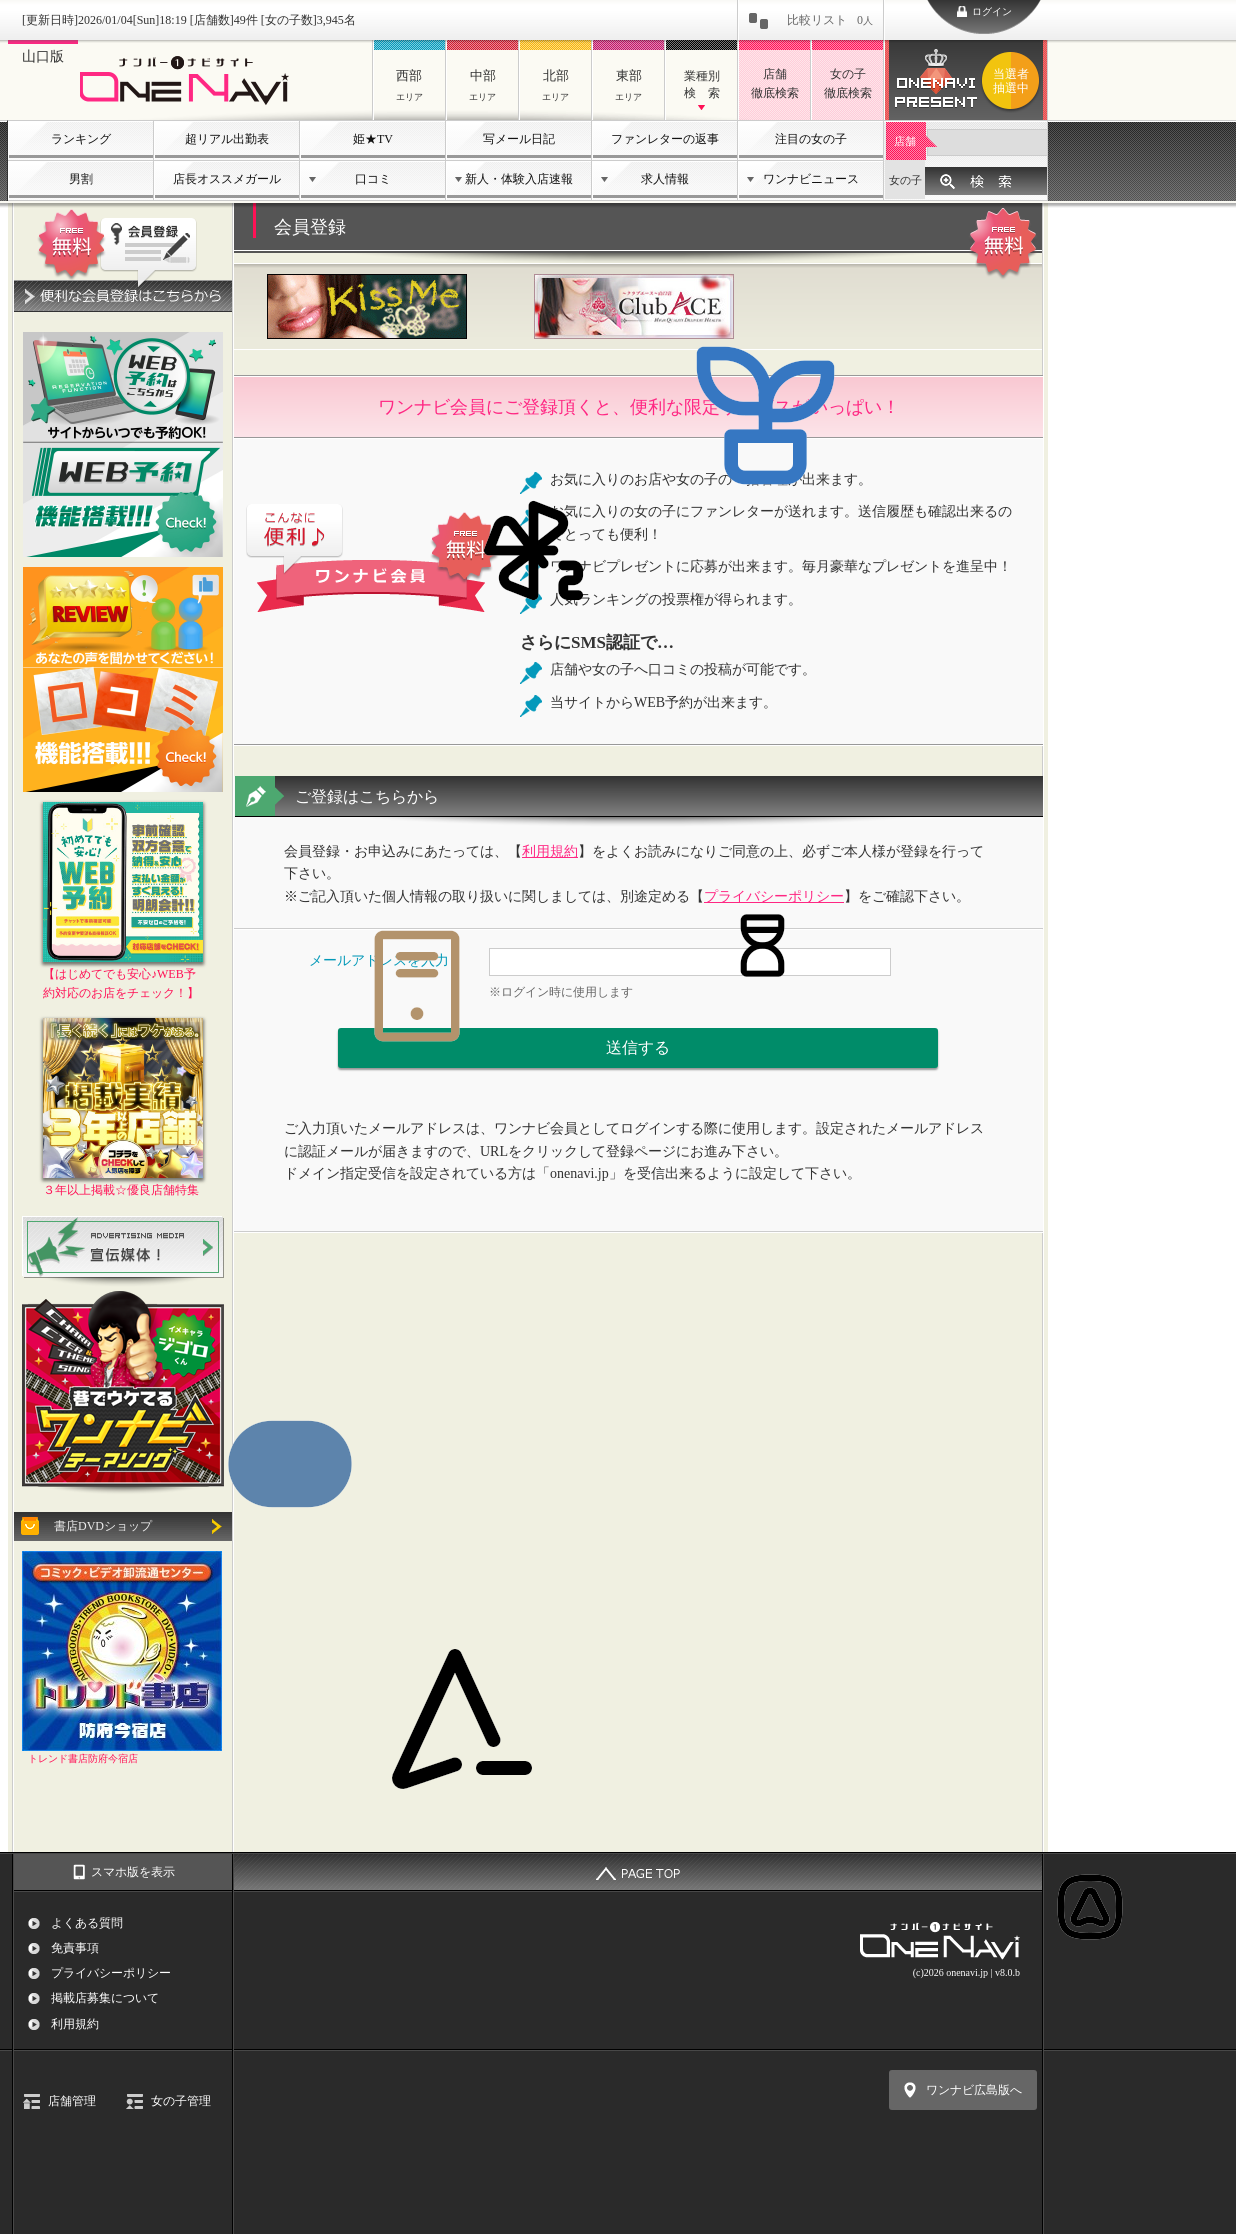  What do you see at coordinates (533, 550) in the screenshot?
I see `adjust car fan to speed level 2` at bounding box center [533, 550].